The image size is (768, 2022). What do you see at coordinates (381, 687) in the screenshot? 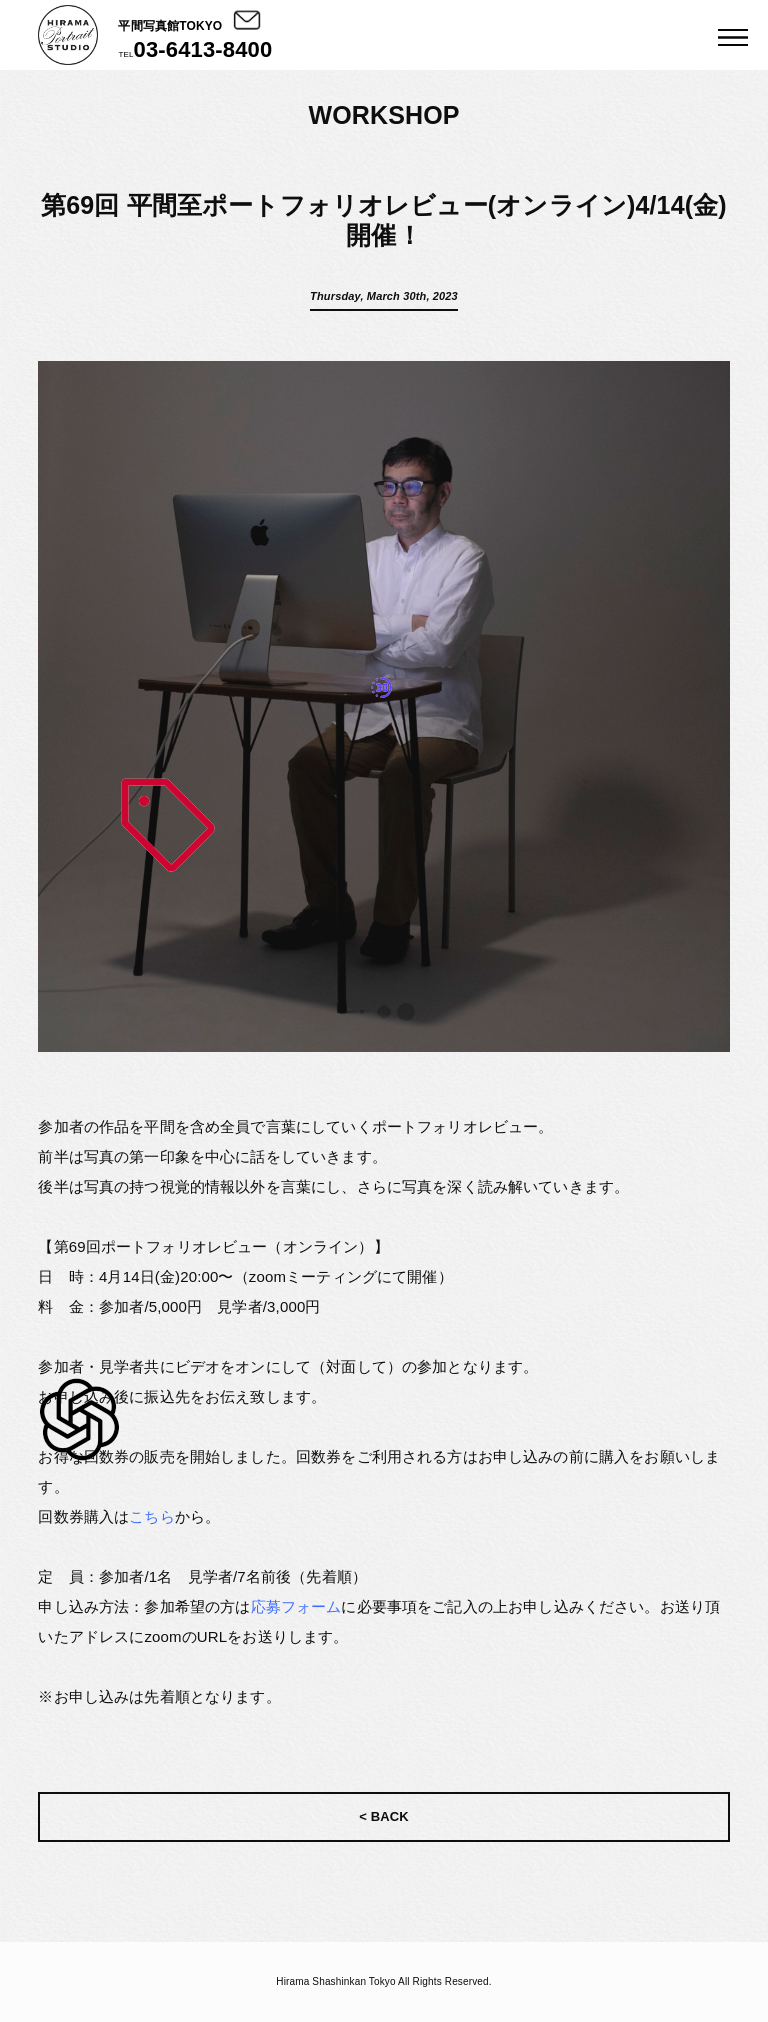
I see `set timer for 30 seconds or minutes` at bounding box center [381, 687].